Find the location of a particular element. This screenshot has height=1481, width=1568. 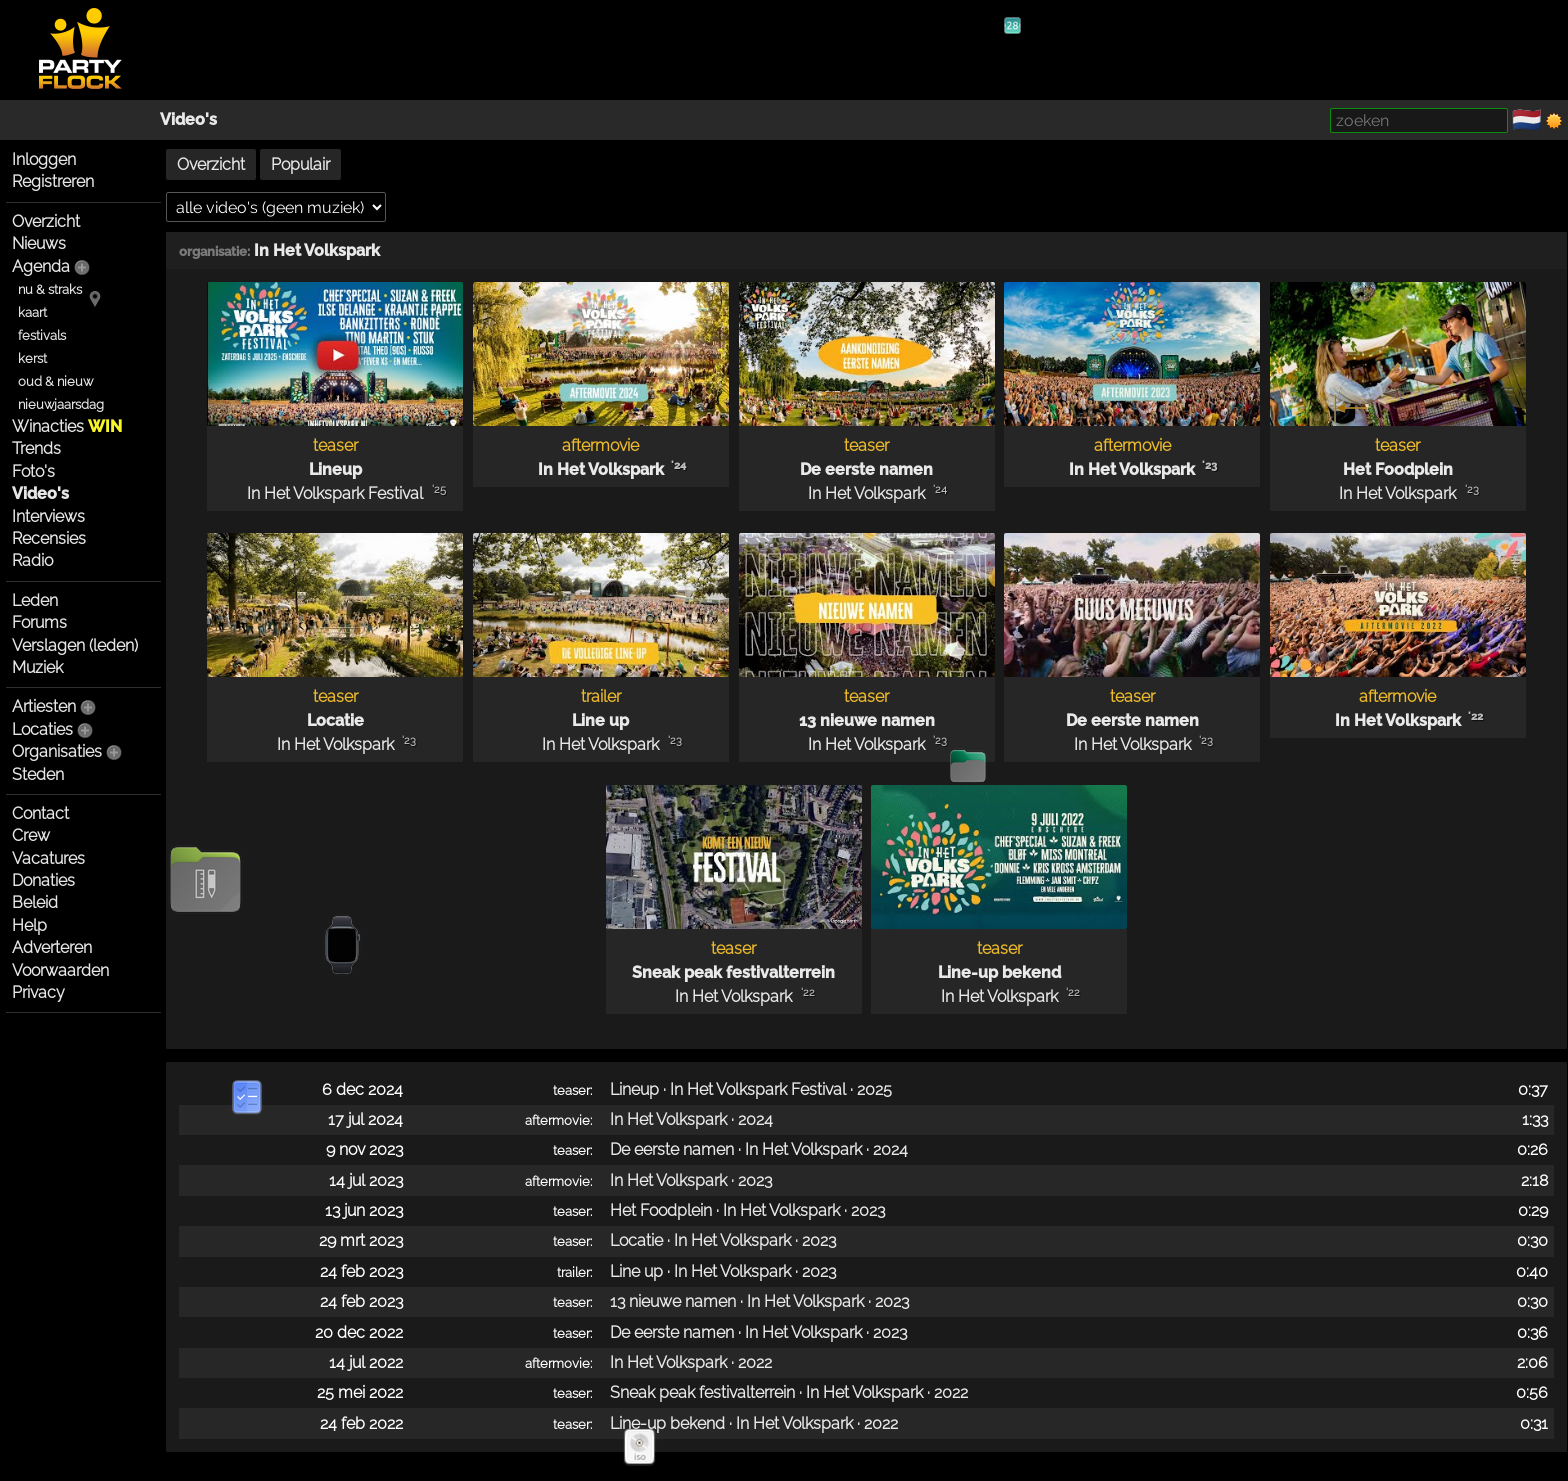

indicates a folder is ready to accept a dropped file is located at coordinates (968, 766).